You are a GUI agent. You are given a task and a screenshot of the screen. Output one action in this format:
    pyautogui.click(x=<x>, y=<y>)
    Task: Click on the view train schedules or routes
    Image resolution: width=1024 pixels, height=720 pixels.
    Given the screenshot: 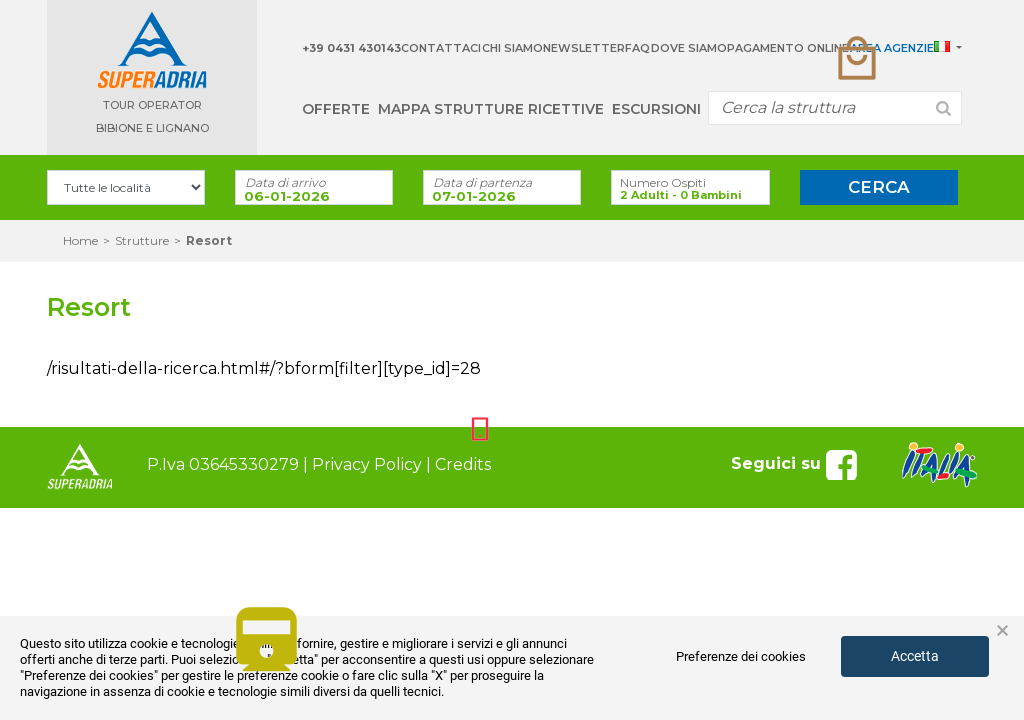 What is the action you would take?
    pyautogui.click(x=266, y=637)
    